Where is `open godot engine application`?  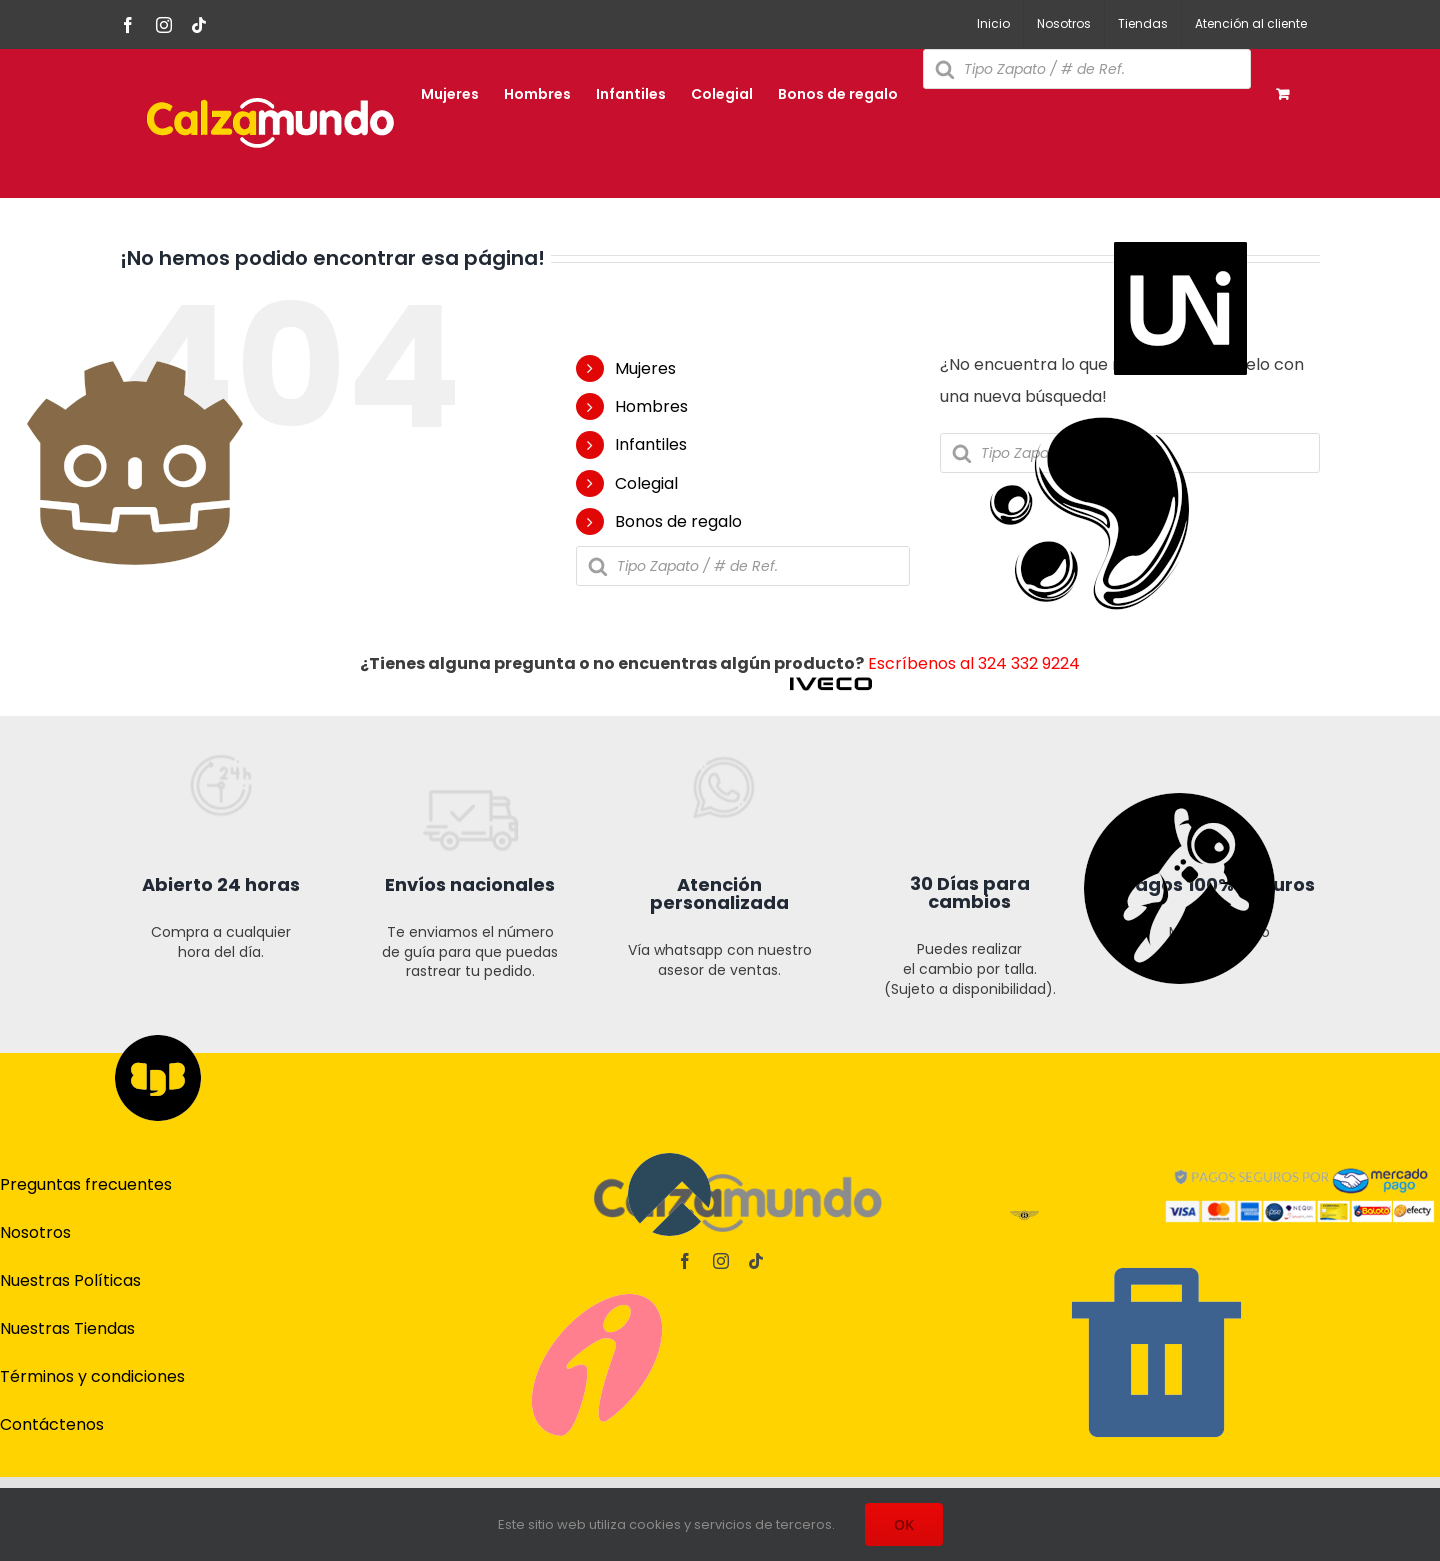 open godot engine application is located at coordinates (135, 463).